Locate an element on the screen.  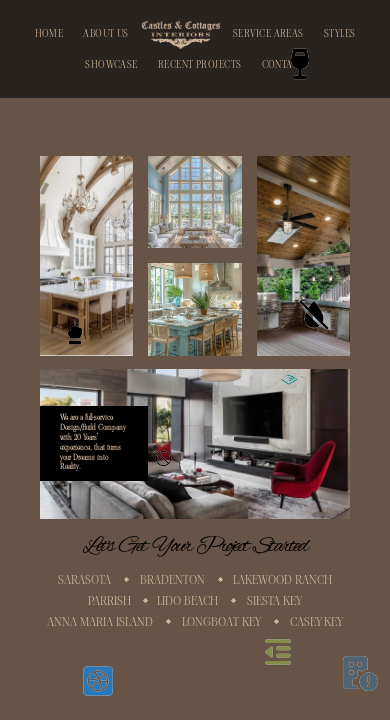
decrease text indentation is located at coordinates (278, 652).